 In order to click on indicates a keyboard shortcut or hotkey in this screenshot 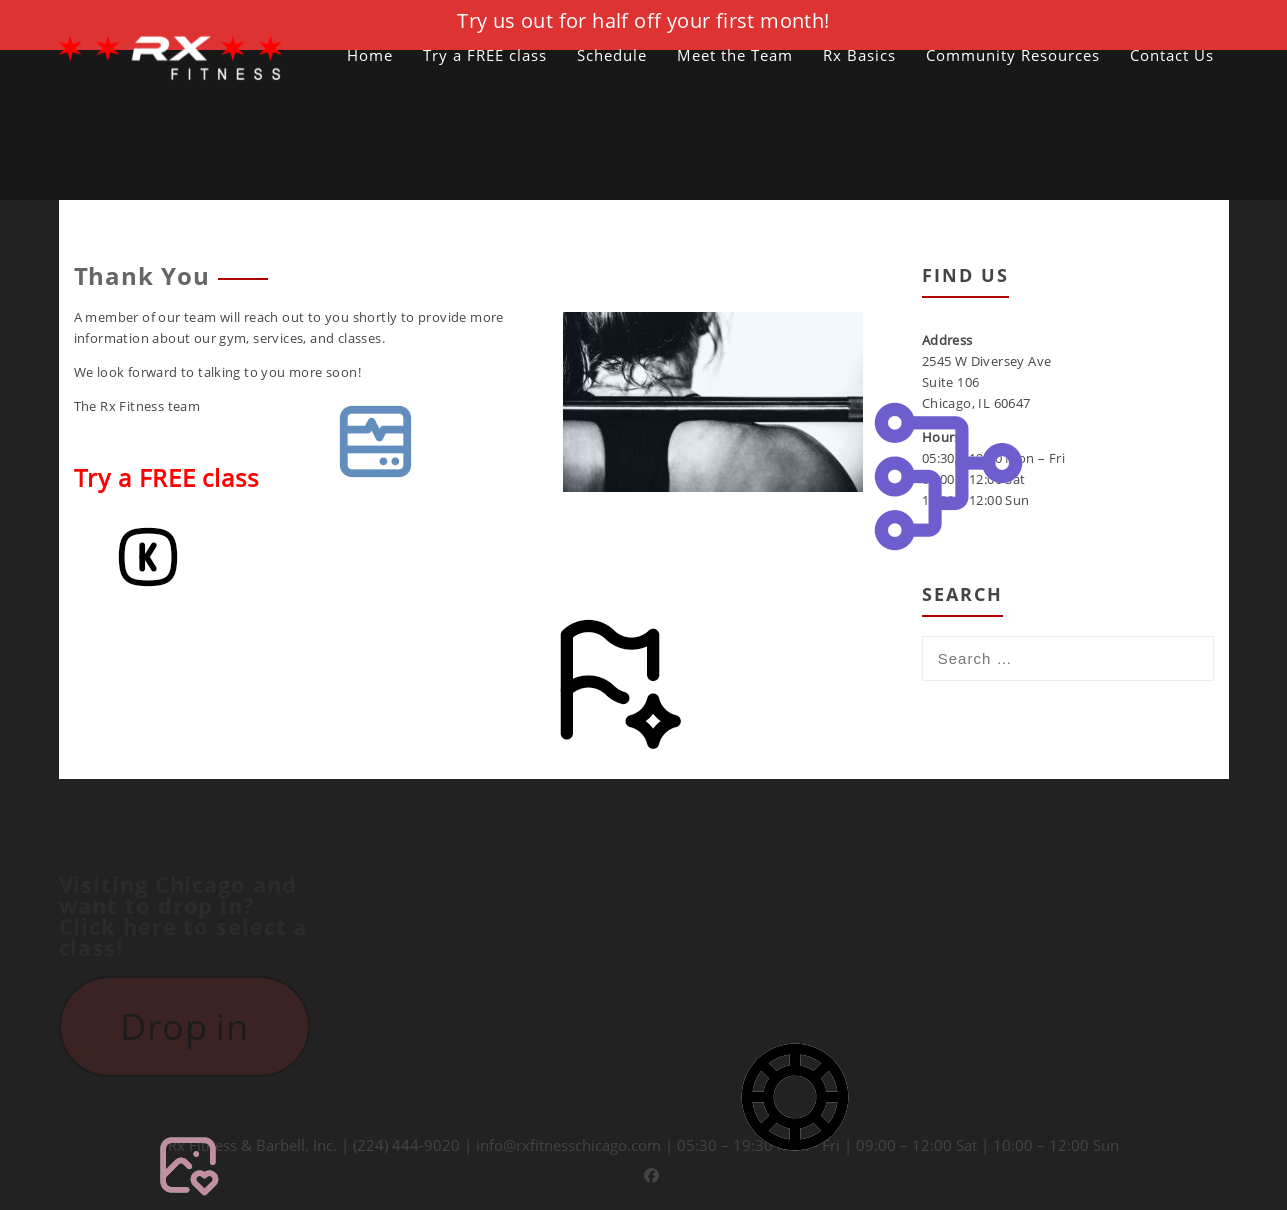, I will do `click(148, 557)`.